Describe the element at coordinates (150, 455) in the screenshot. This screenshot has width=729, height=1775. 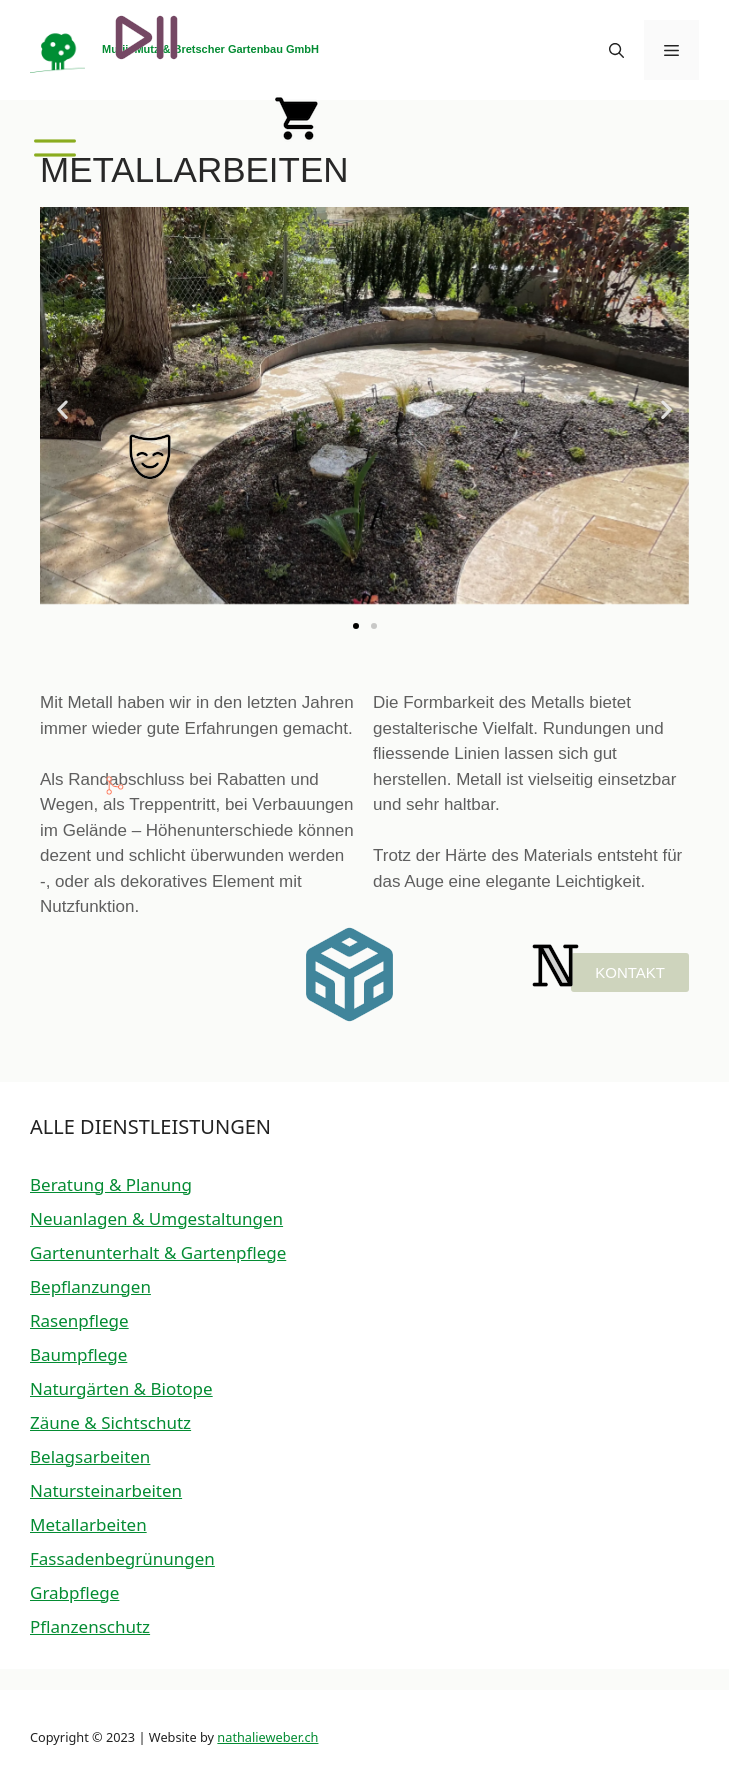
I see `access theater or entertainment mode` at that location.